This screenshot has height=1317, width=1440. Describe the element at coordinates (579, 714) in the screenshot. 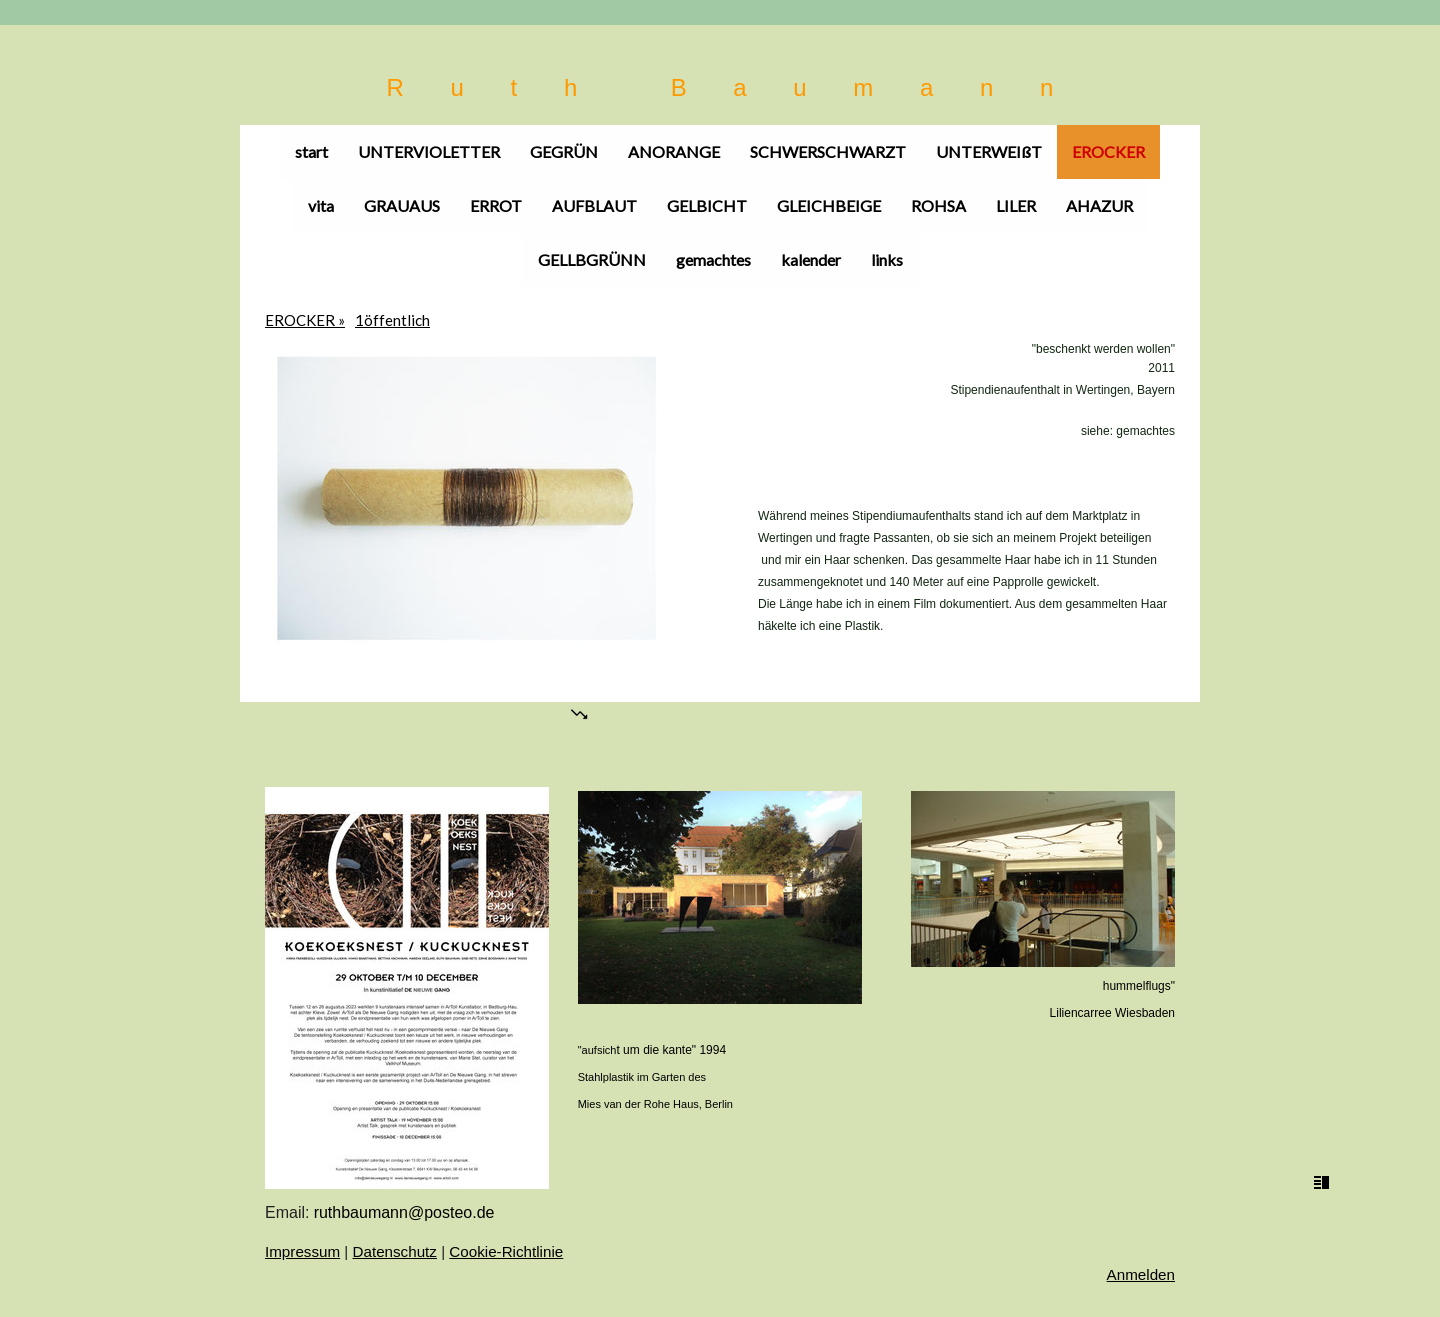

I see `indicates a declining trend or decreasing value` at that location.